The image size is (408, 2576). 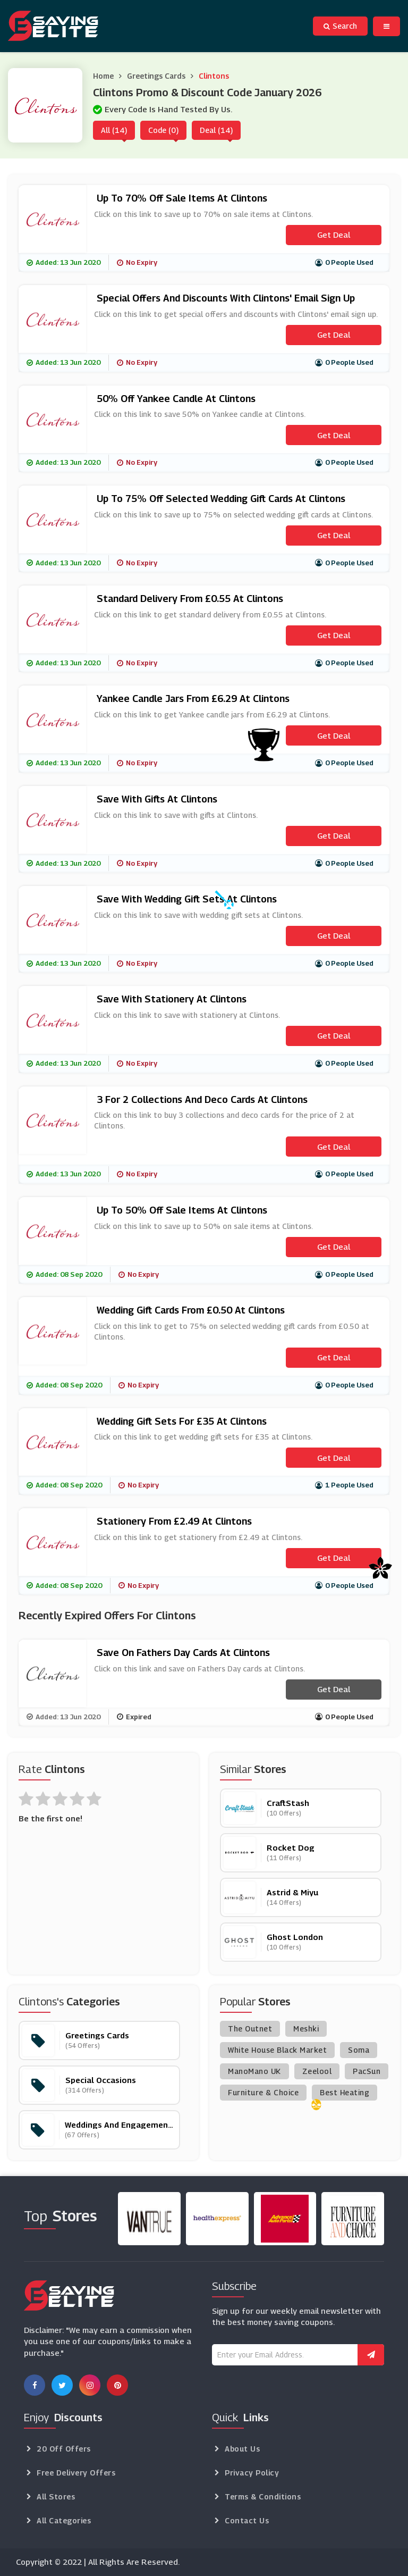 What do you see at coordinates (224, 900) in the screenshot?
I see `activate laser targeting mode` at bounding box center [224, 900].